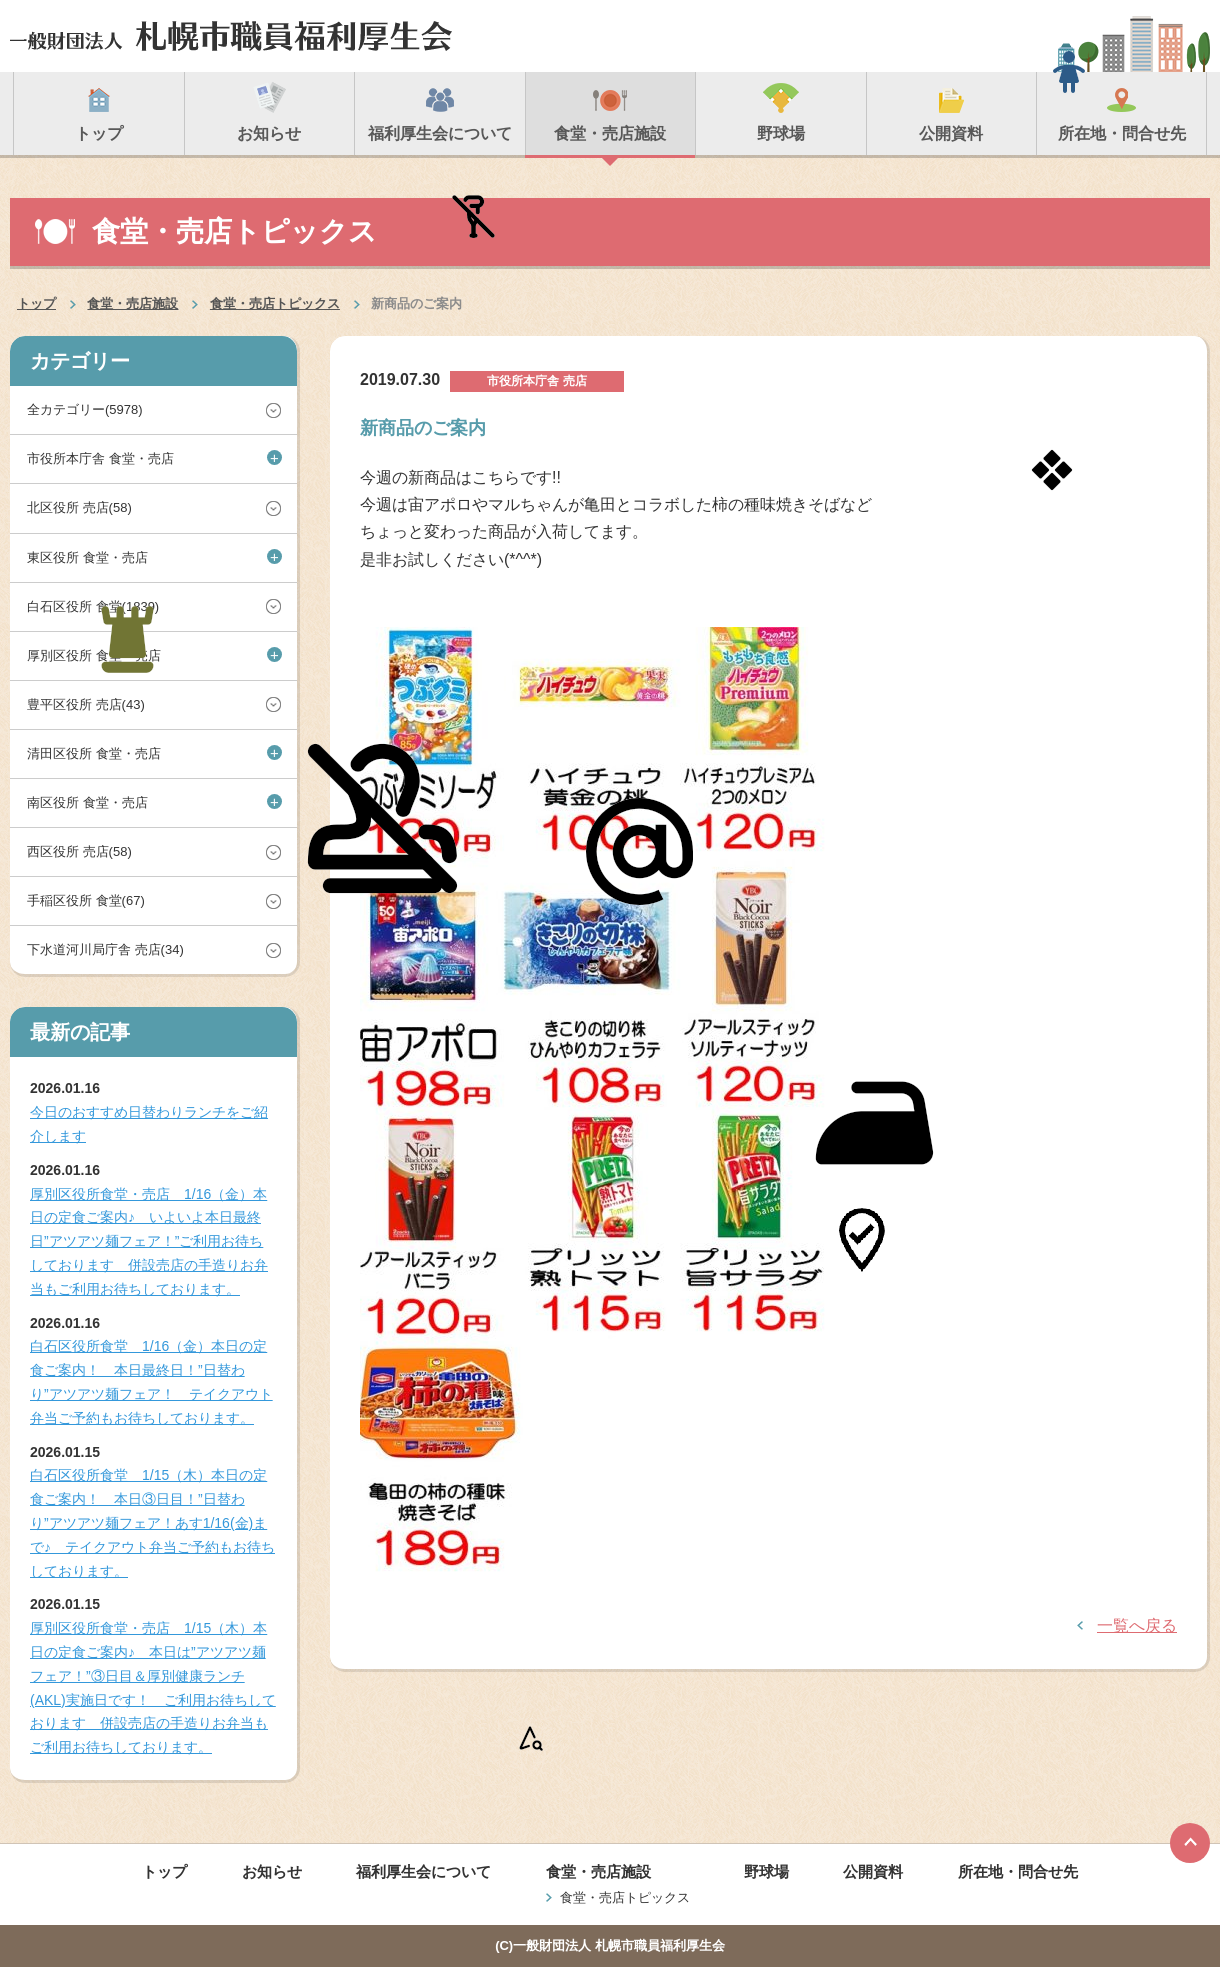 This screenshot has width=1220, height=1967. Describe the element at coordinates (127, 639) in the screenshot. I see `play chess or access board games` at that location.